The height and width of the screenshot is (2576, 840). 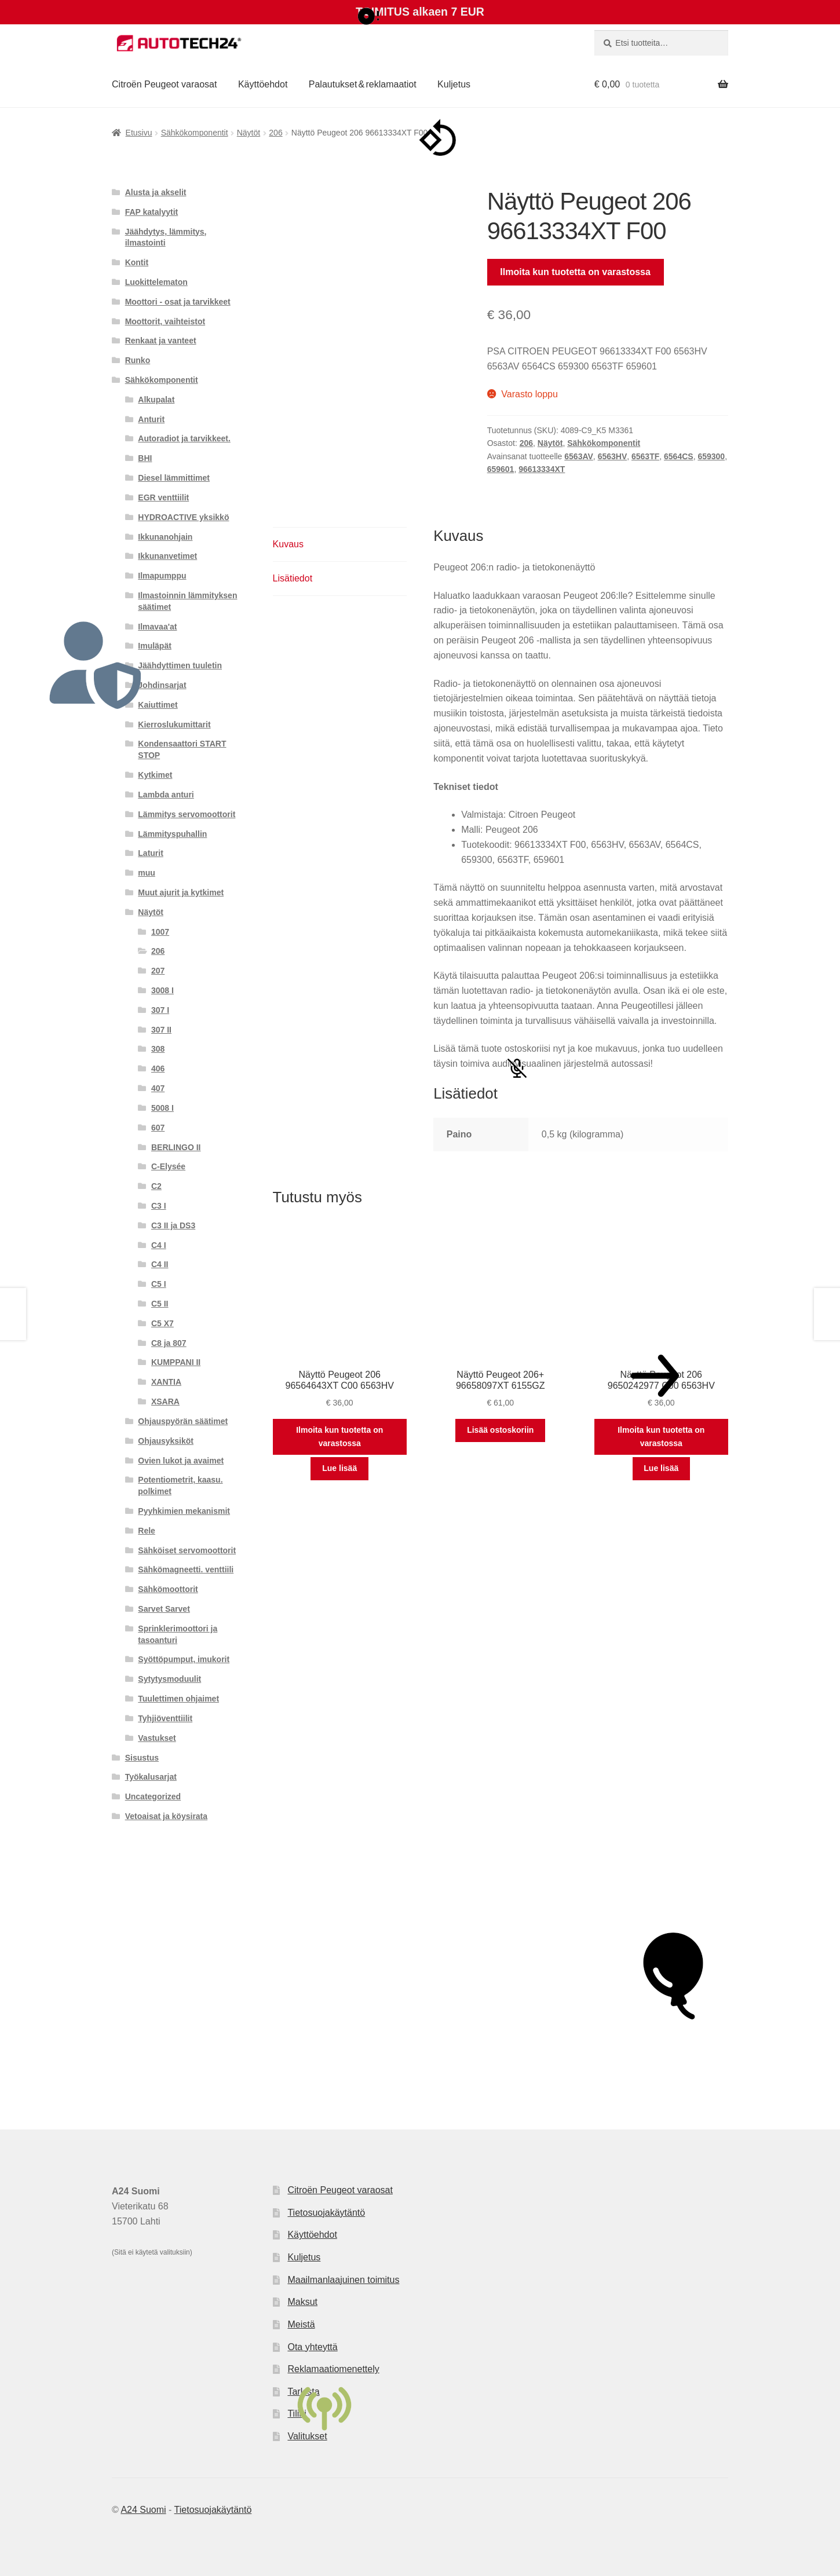 I want to click on rotate image 90 degrees counterclockwise, so click(x=439, y=138).